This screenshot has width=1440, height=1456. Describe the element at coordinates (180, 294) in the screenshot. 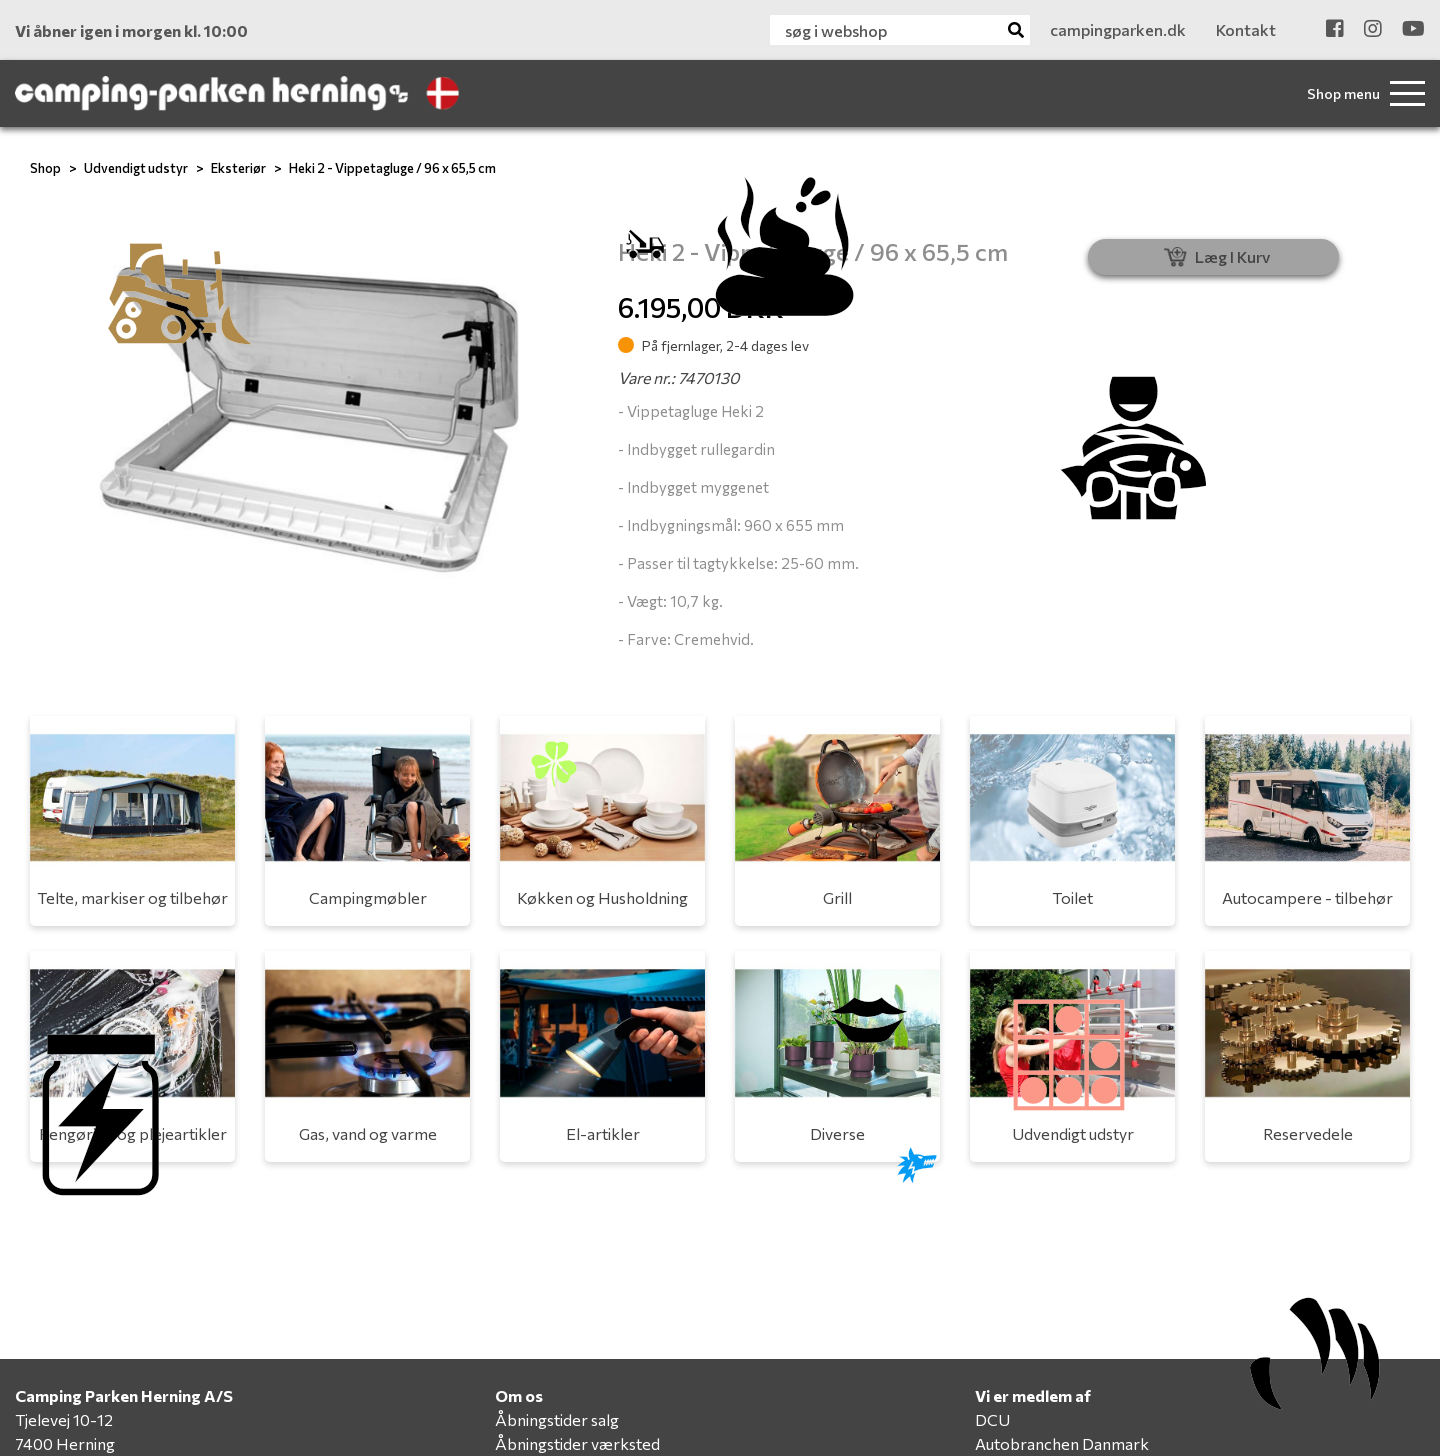

I see `construction or demolition in progress` at that location.